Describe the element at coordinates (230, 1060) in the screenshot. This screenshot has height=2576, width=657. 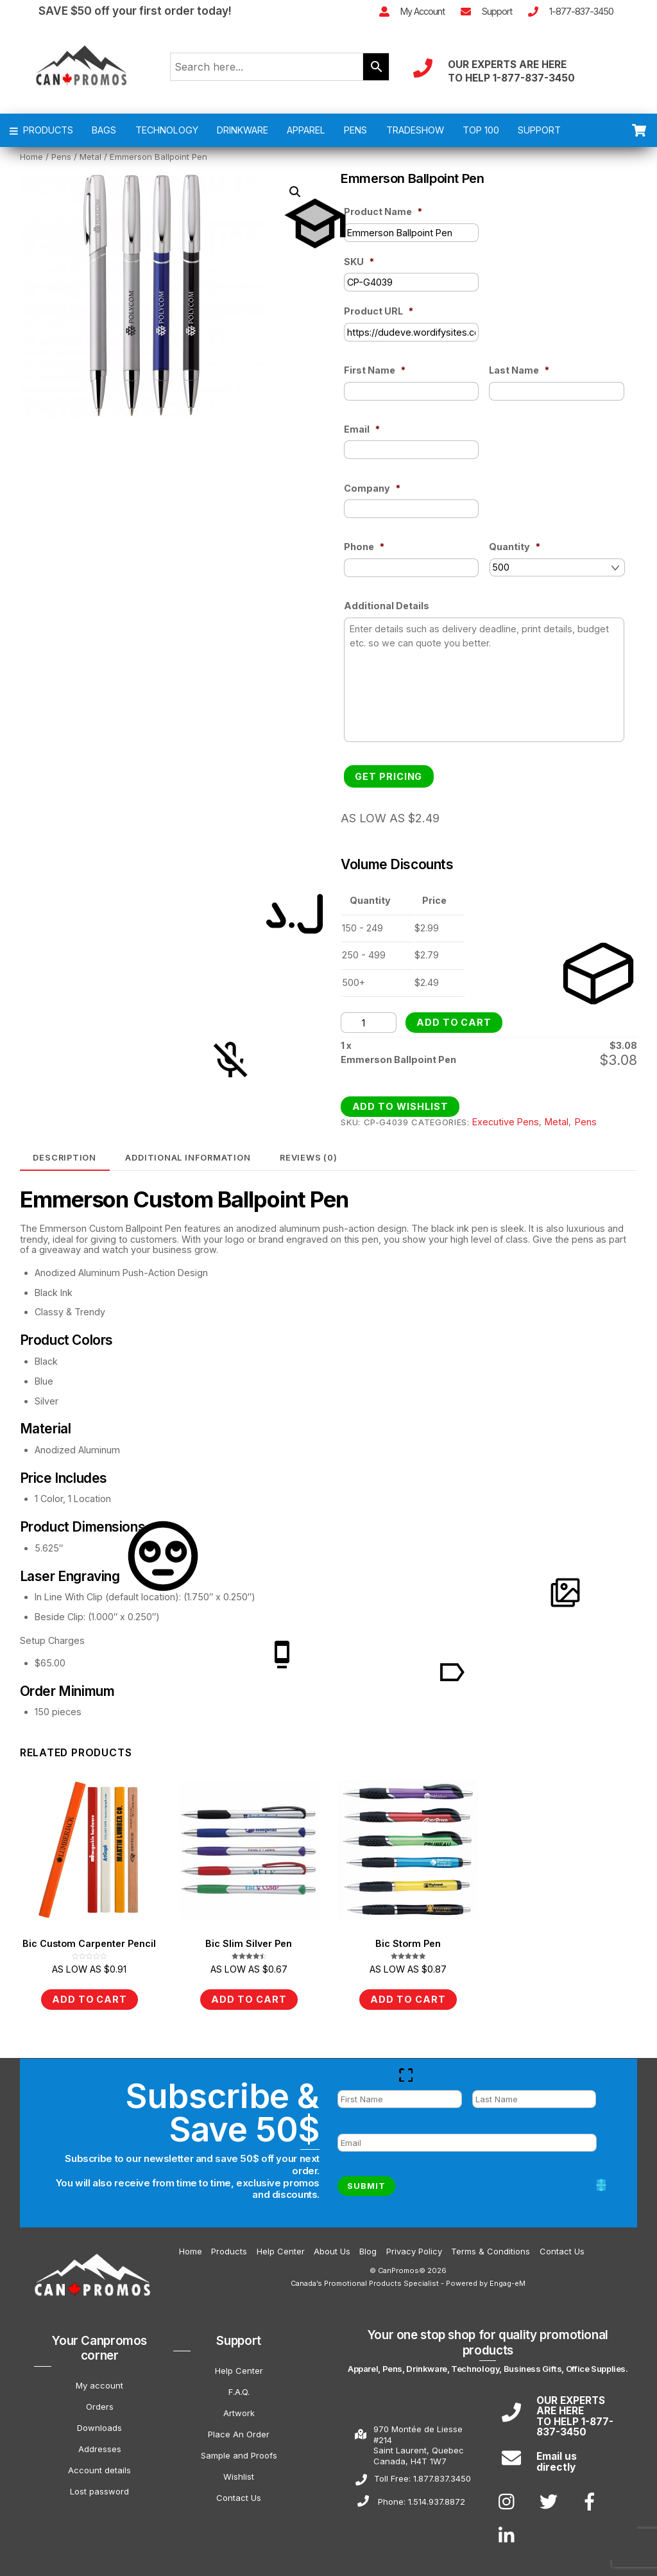
I see `mute your microphone` at that location.